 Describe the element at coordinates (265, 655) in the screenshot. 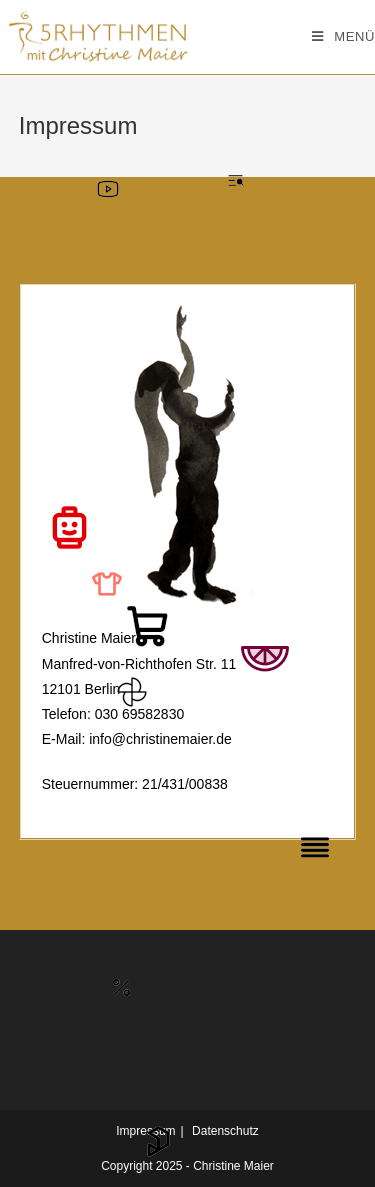

I see `indicates citrus or fruit-related content` at that location.